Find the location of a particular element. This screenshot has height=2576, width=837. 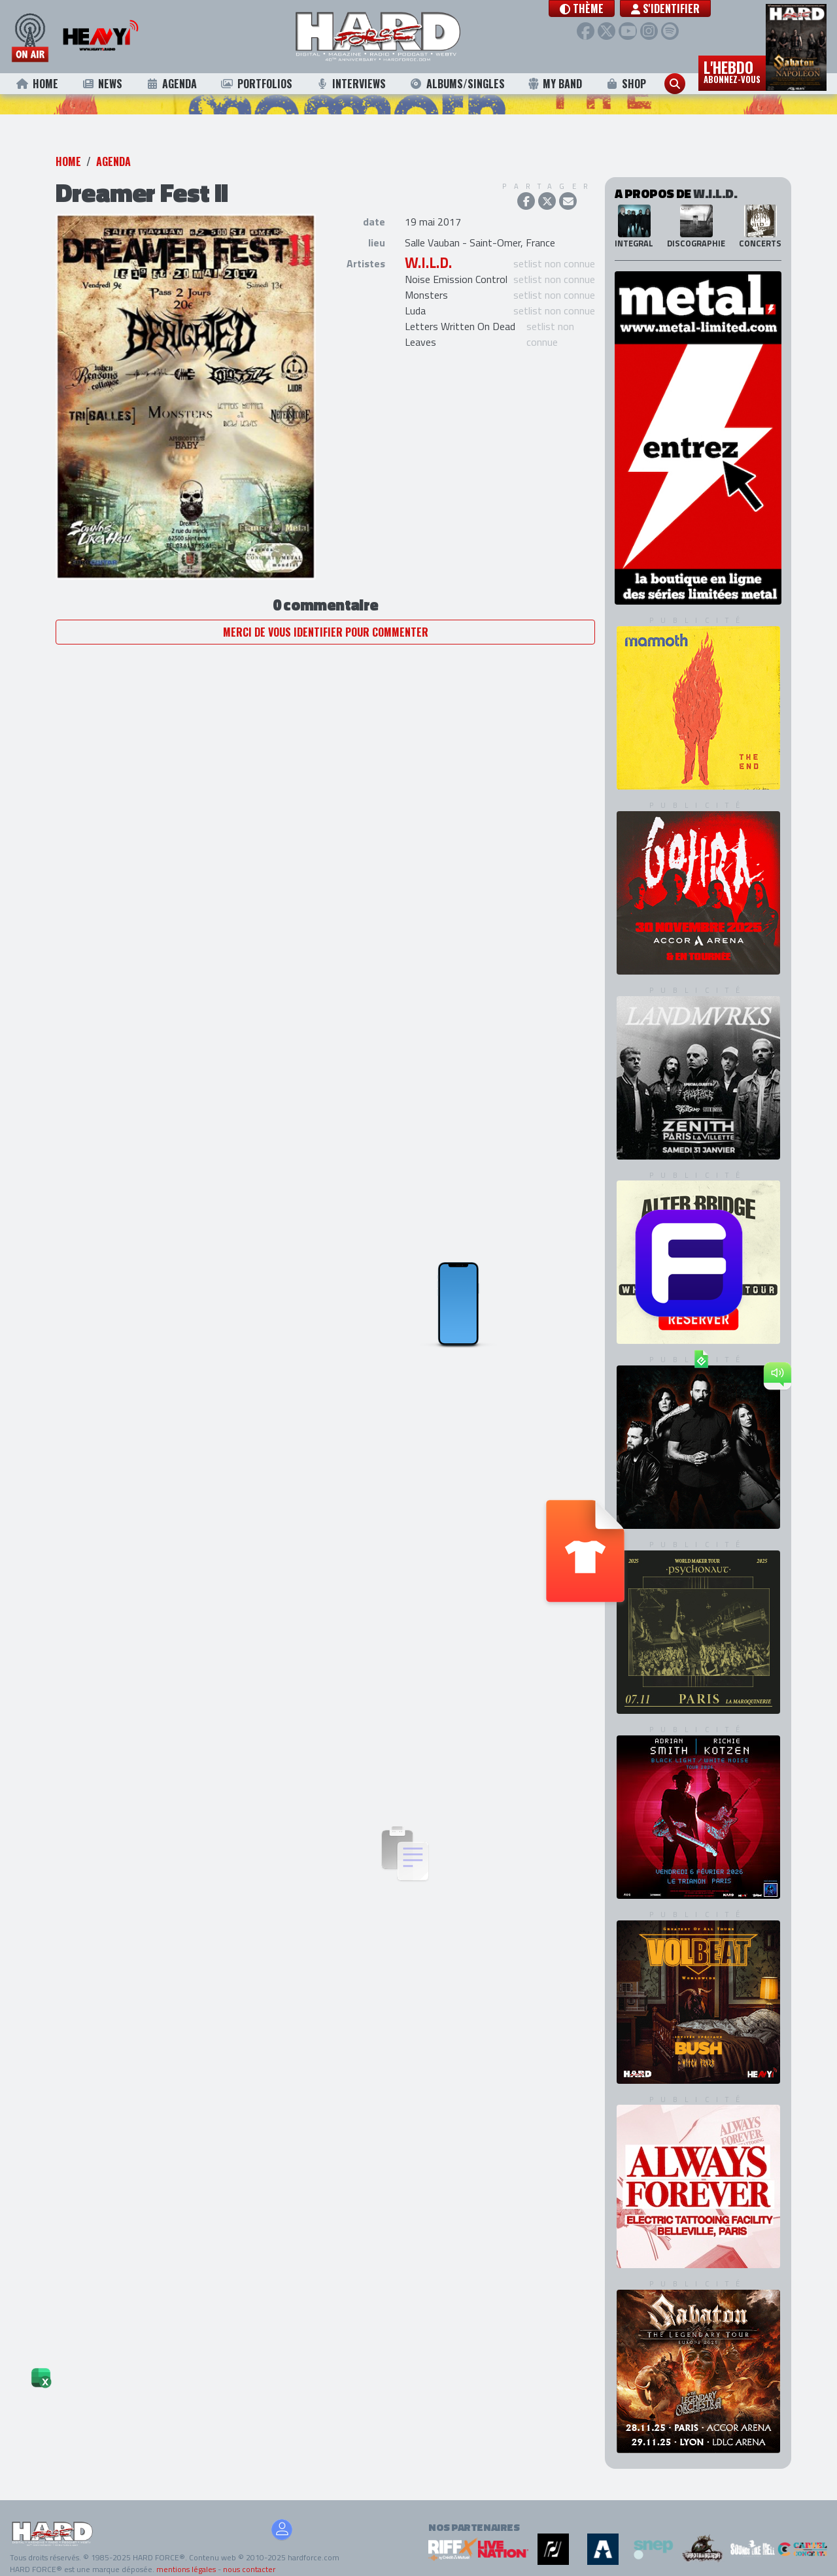

paste content from clipboard is located at coordinates (405, 1853).